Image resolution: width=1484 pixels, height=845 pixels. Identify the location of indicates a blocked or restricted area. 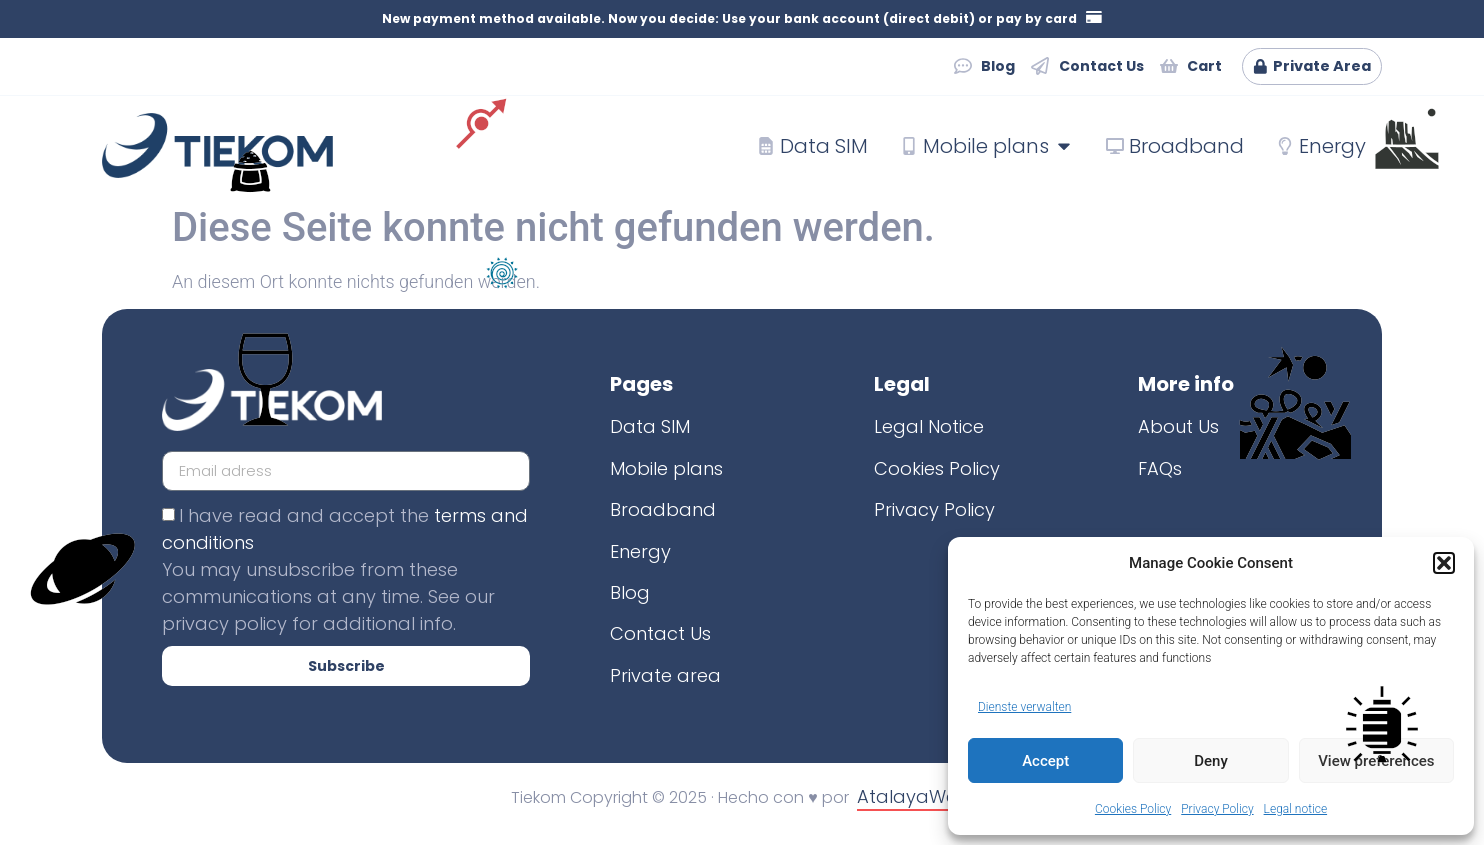
(1295, 403).